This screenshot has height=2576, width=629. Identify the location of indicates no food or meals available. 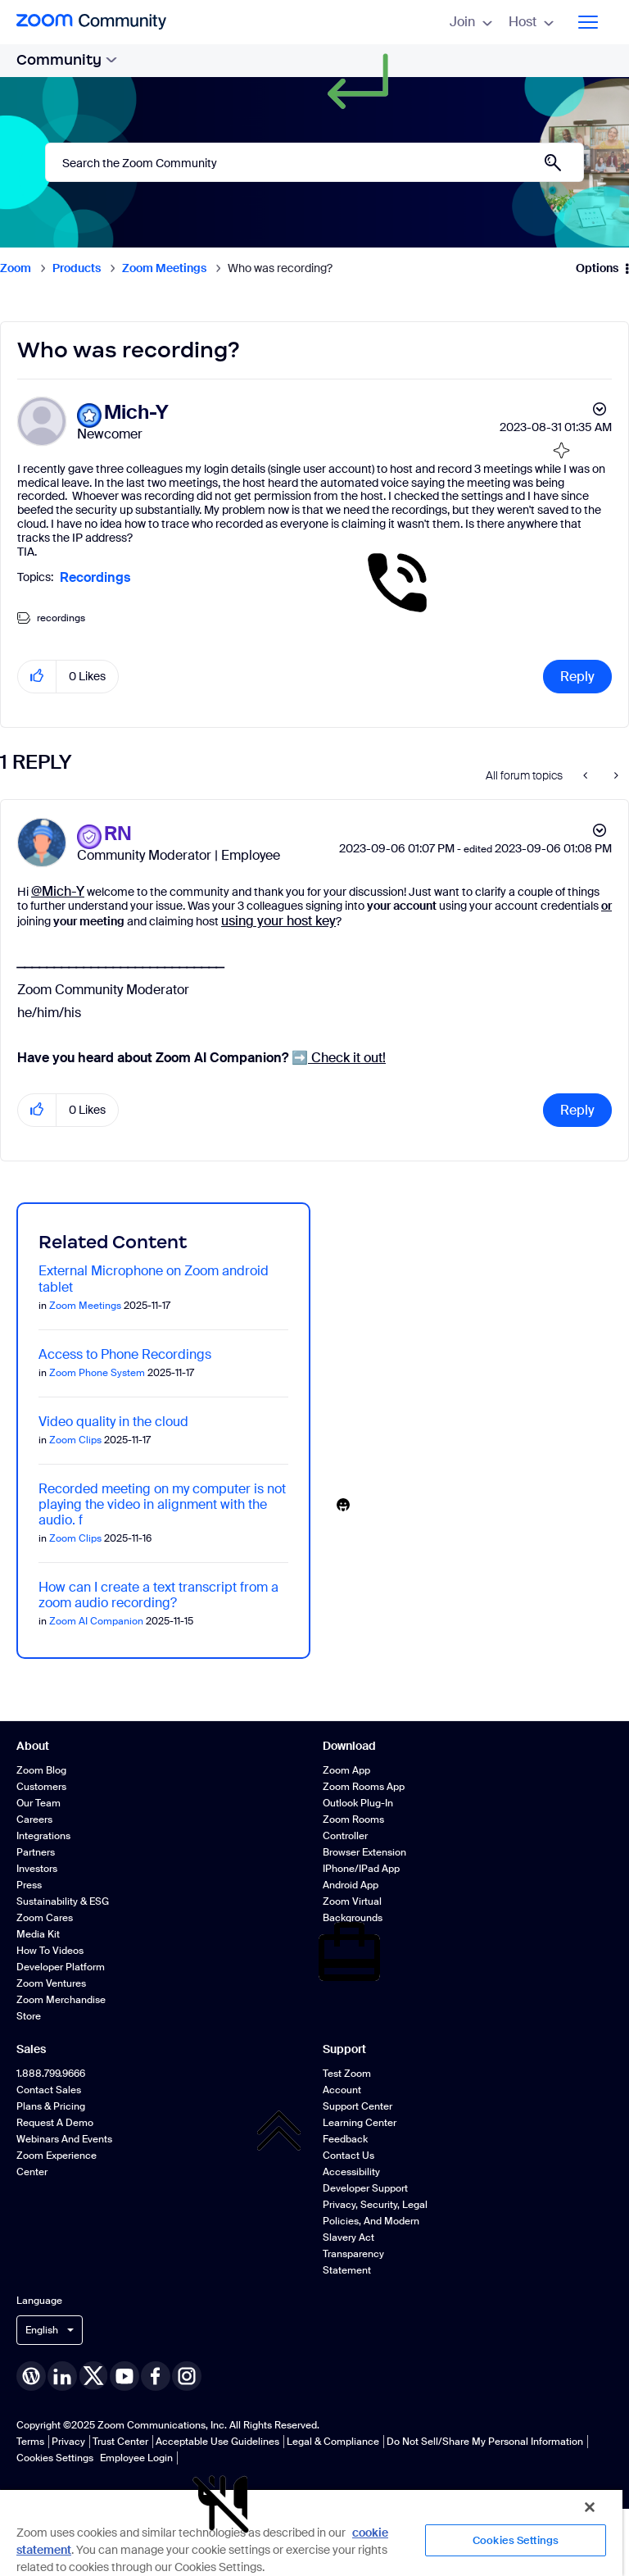
(223, 2503).